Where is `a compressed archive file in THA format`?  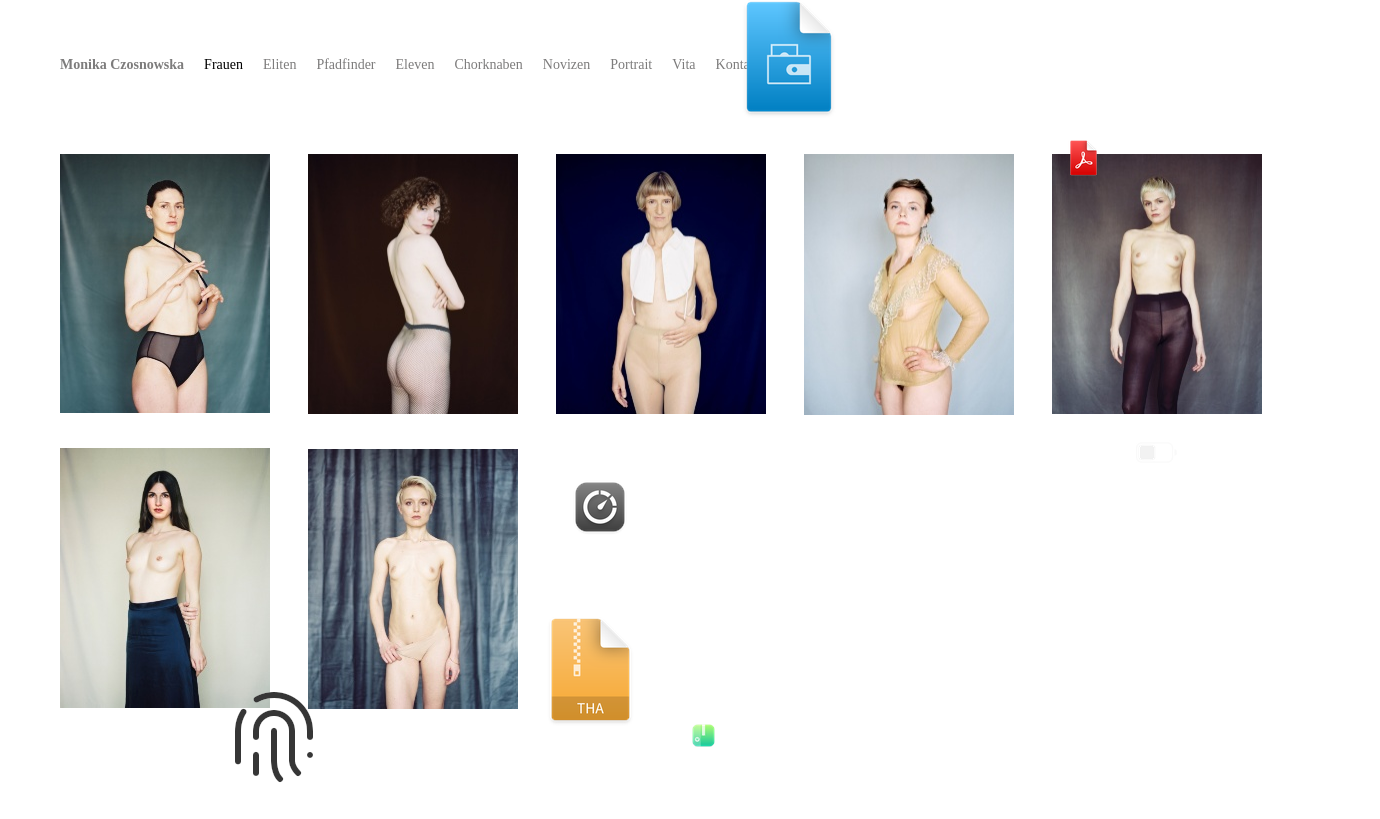
a compressed archive file in THA format is located at coordinates (590, 671).